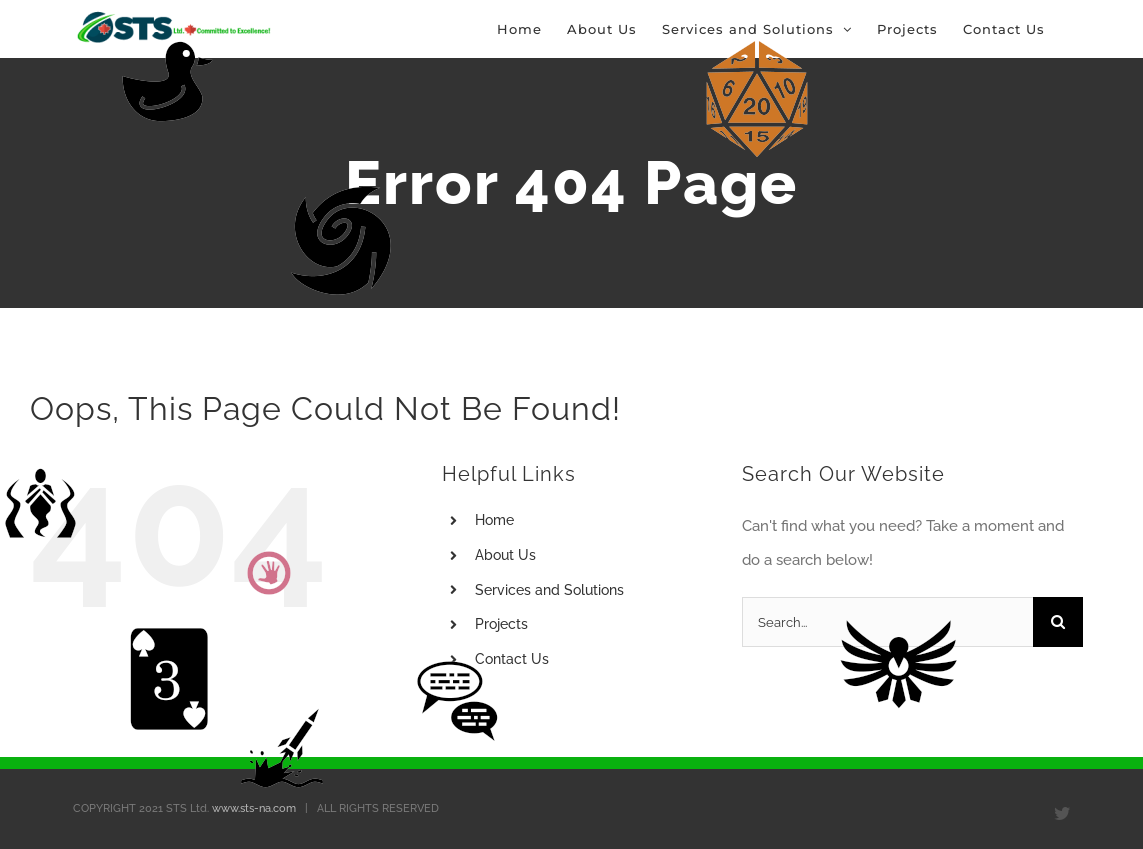 The image size is (1143, 849). What do you see at coordinates (269, 573) in the screenshot?
I see `indicates an interactive or usable item` at bounding box center [269, 573].